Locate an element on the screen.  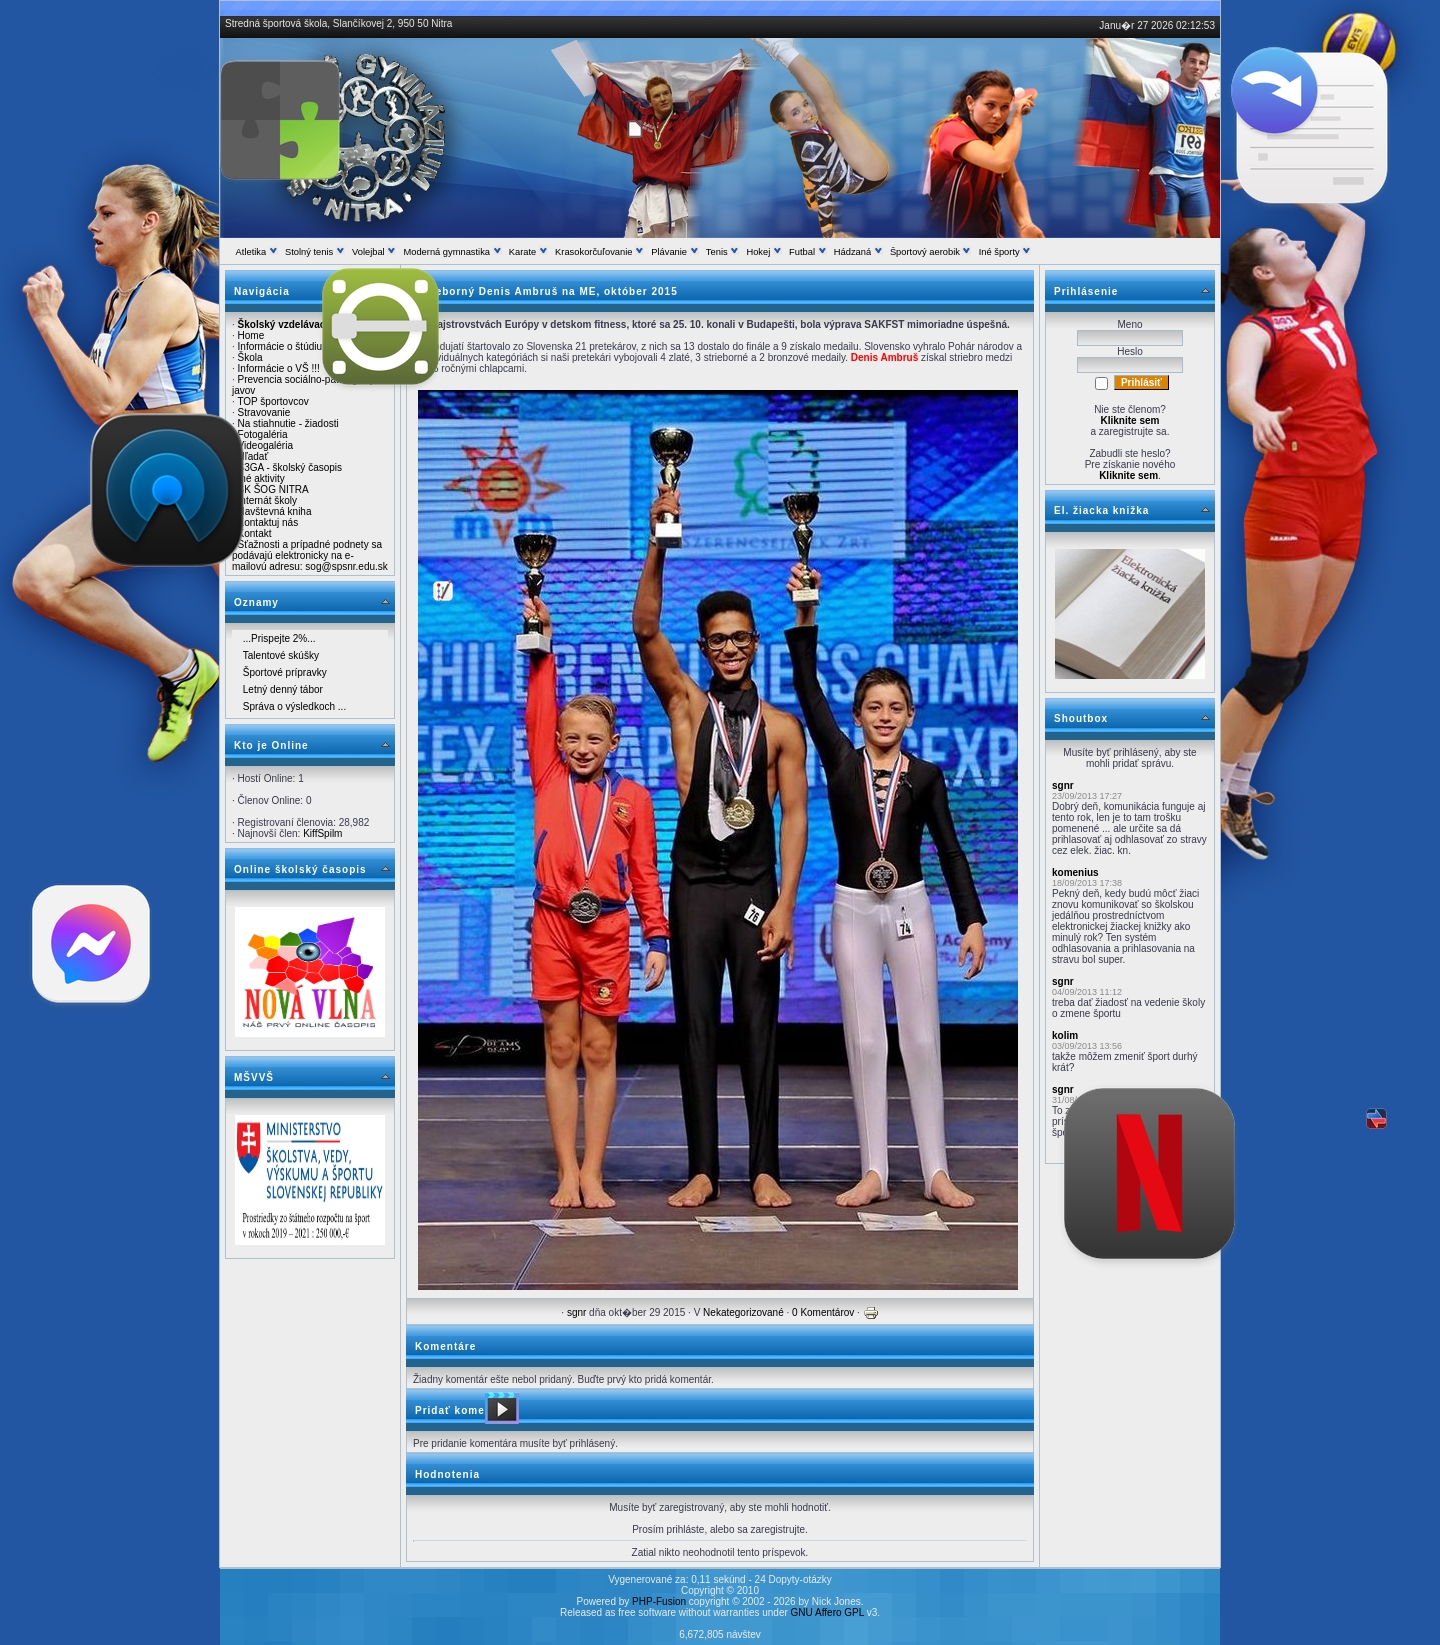
open LibreCAD application is located at coordinates (380, 326).